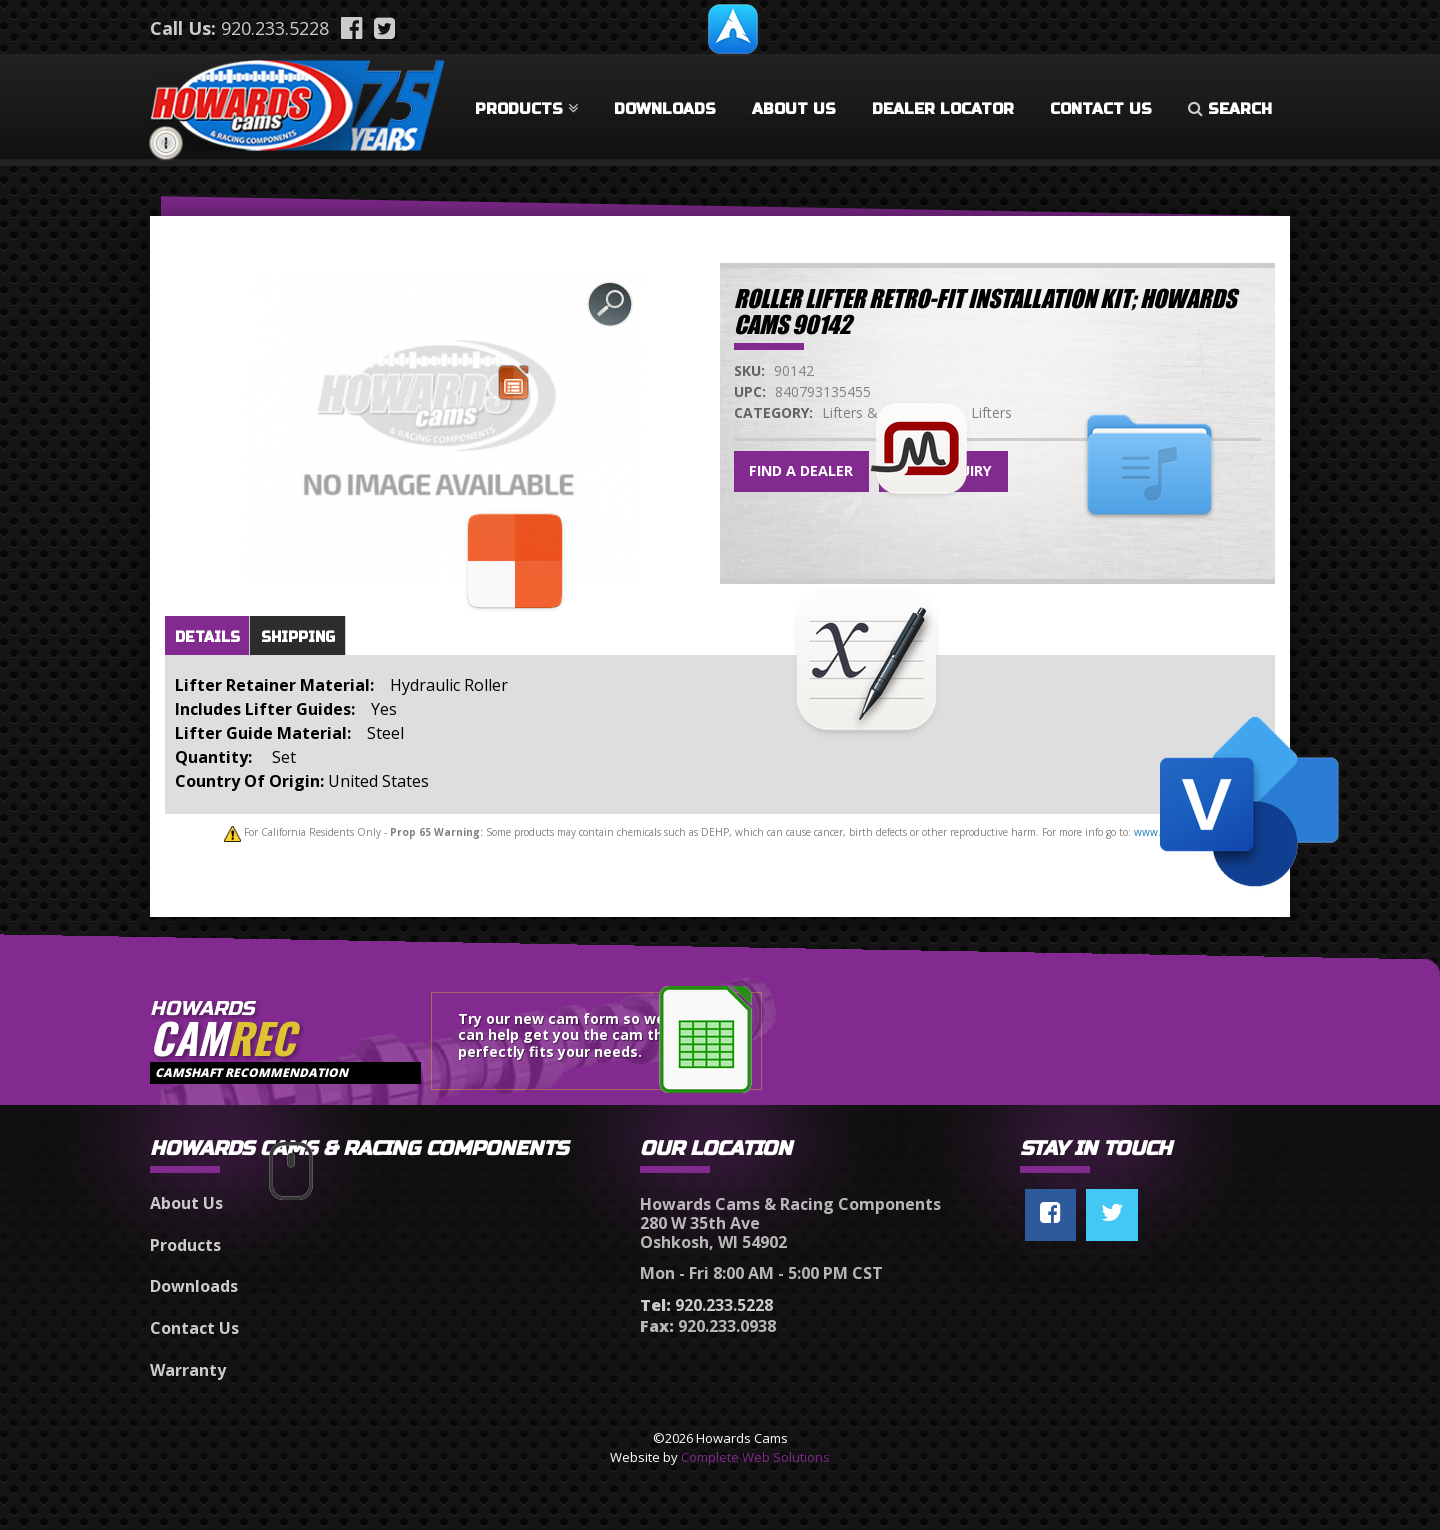 This screenshot has height=1530, width=1440. I want to click on open Microsoft Visio application, so click(1253, 804).